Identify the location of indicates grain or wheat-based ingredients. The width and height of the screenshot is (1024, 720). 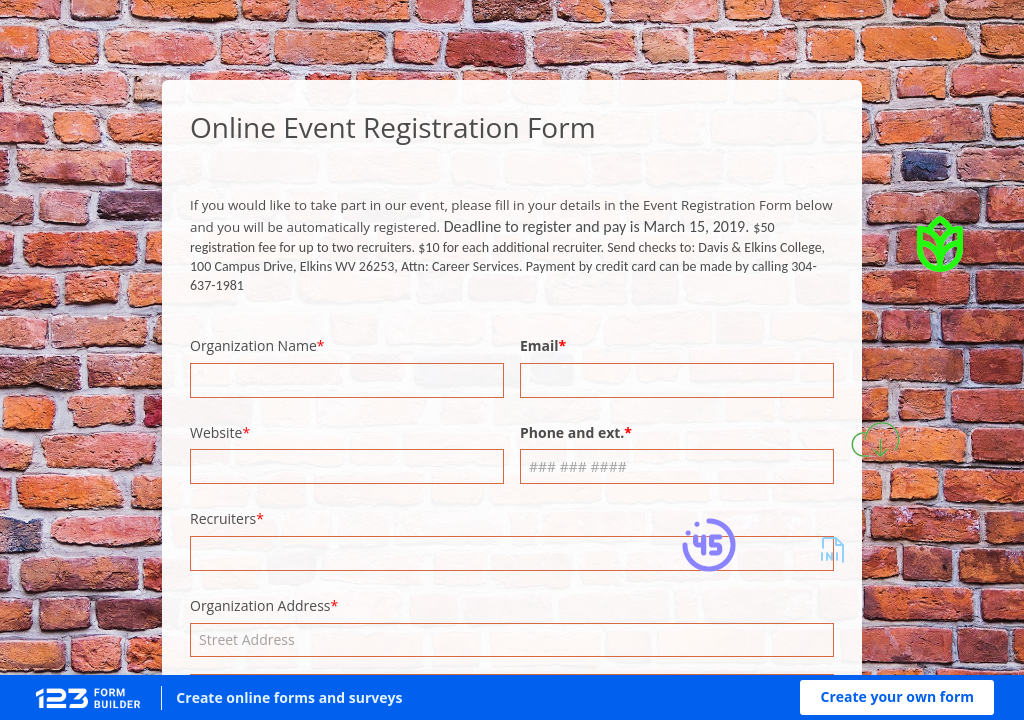
(940, 245).